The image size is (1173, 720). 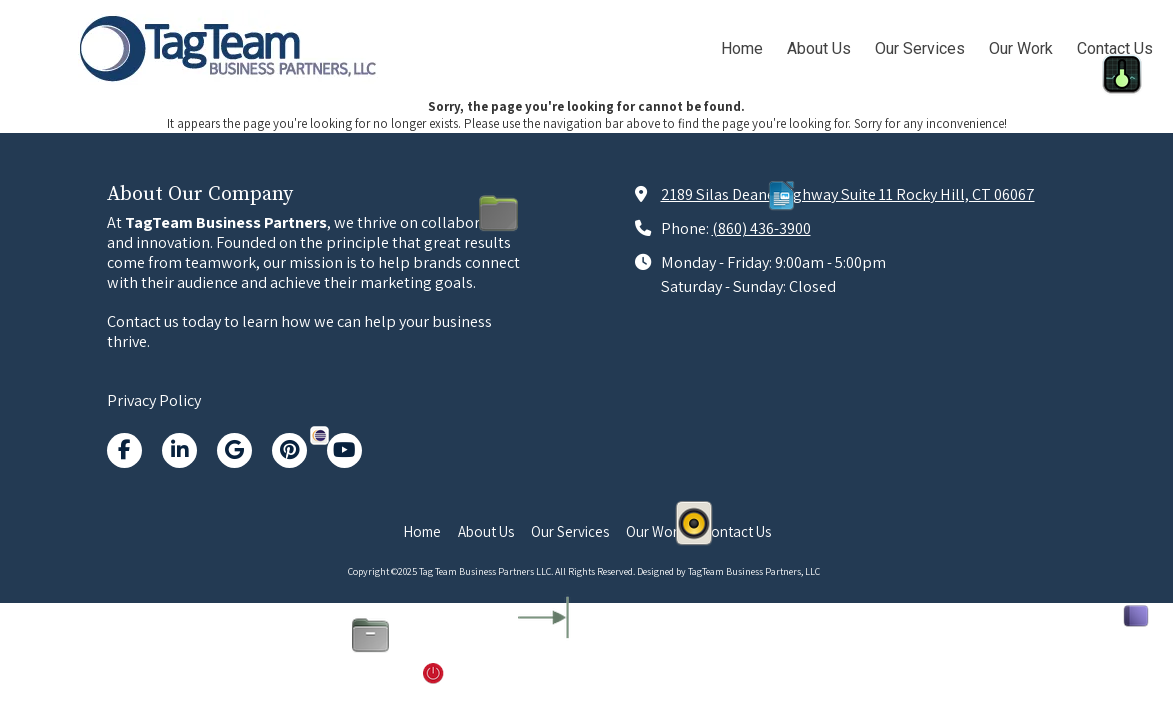 I want to click on open file folder, so click(x=498, y=212).